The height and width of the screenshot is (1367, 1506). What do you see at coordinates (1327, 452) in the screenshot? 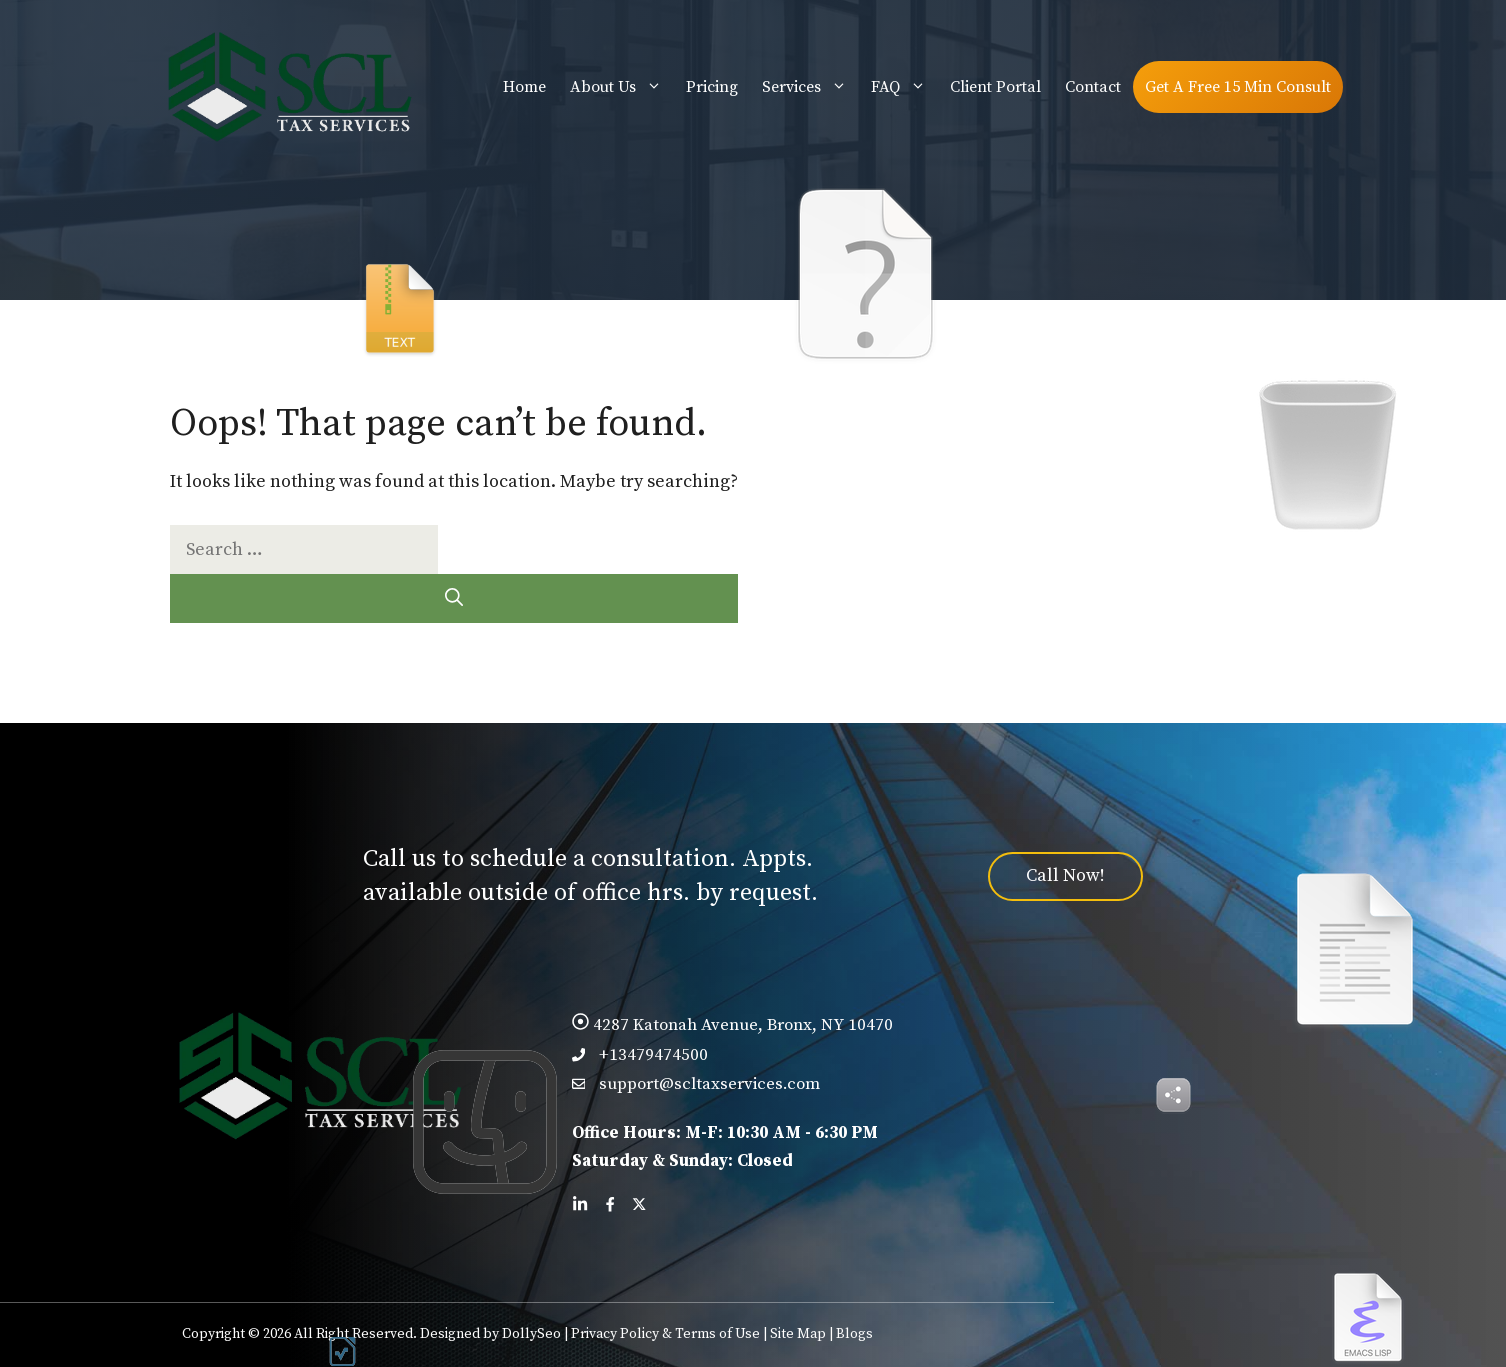
I see `open the trash to view deleted items` at bounding box center [1327, 452].